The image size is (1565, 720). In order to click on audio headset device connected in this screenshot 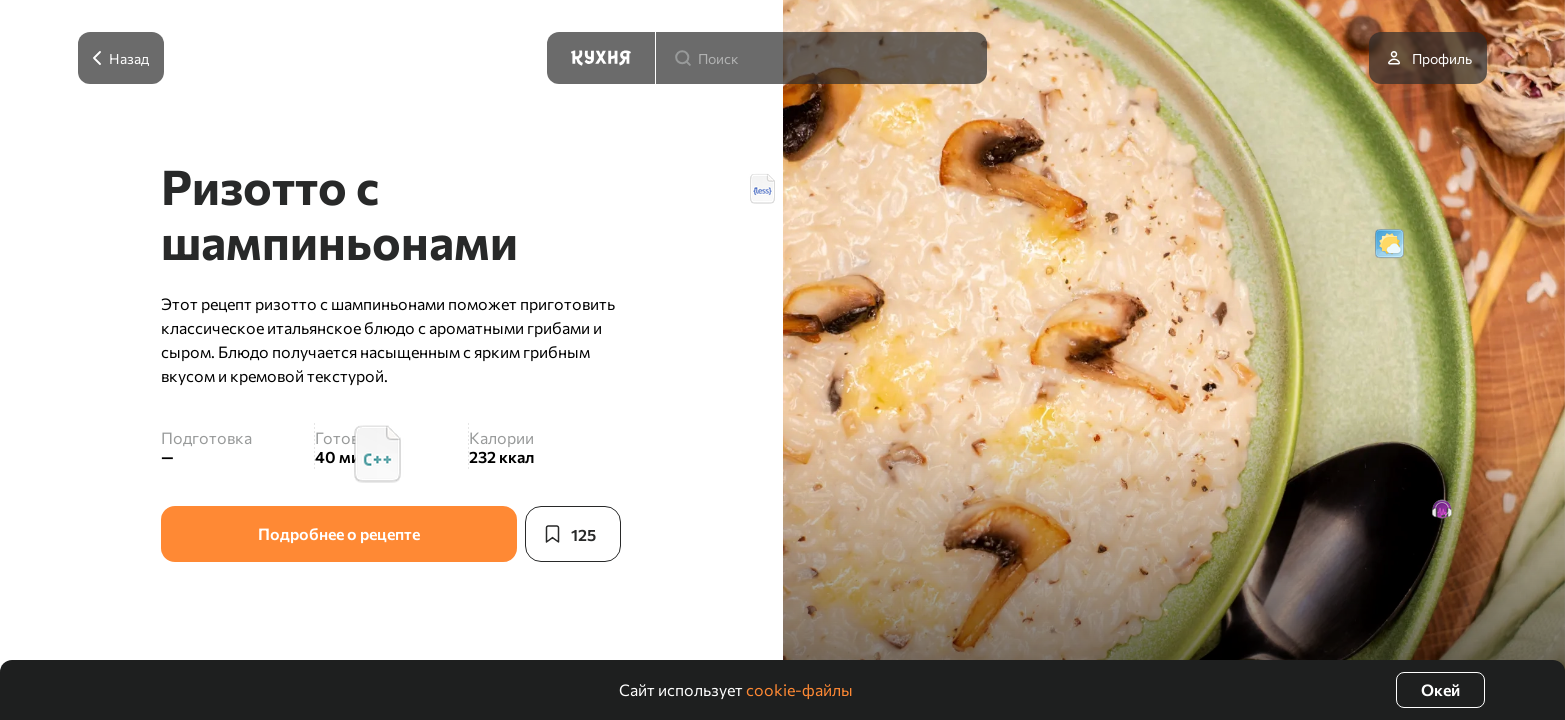, I will do `click(1442, 509)`.